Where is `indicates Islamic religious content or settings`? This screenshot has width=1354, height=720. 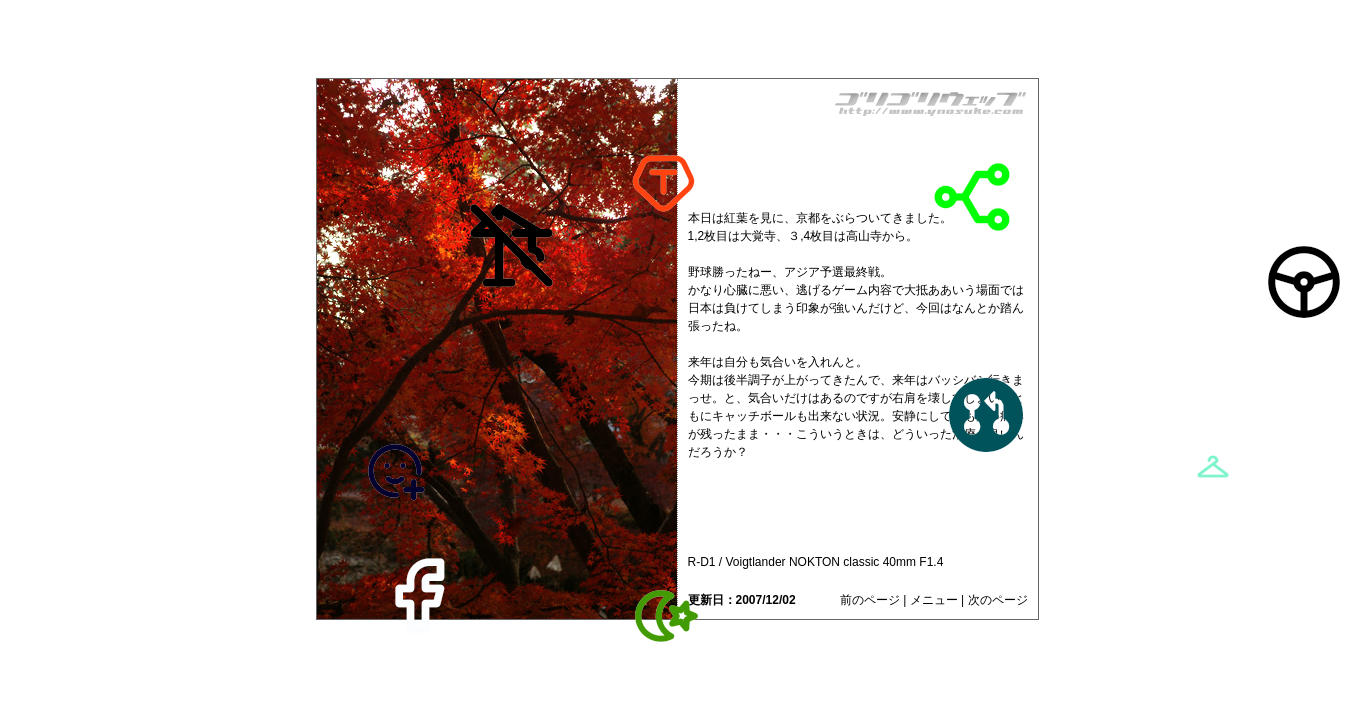
indicates Islamic religious content or settings is located at coordinates (665, 616).